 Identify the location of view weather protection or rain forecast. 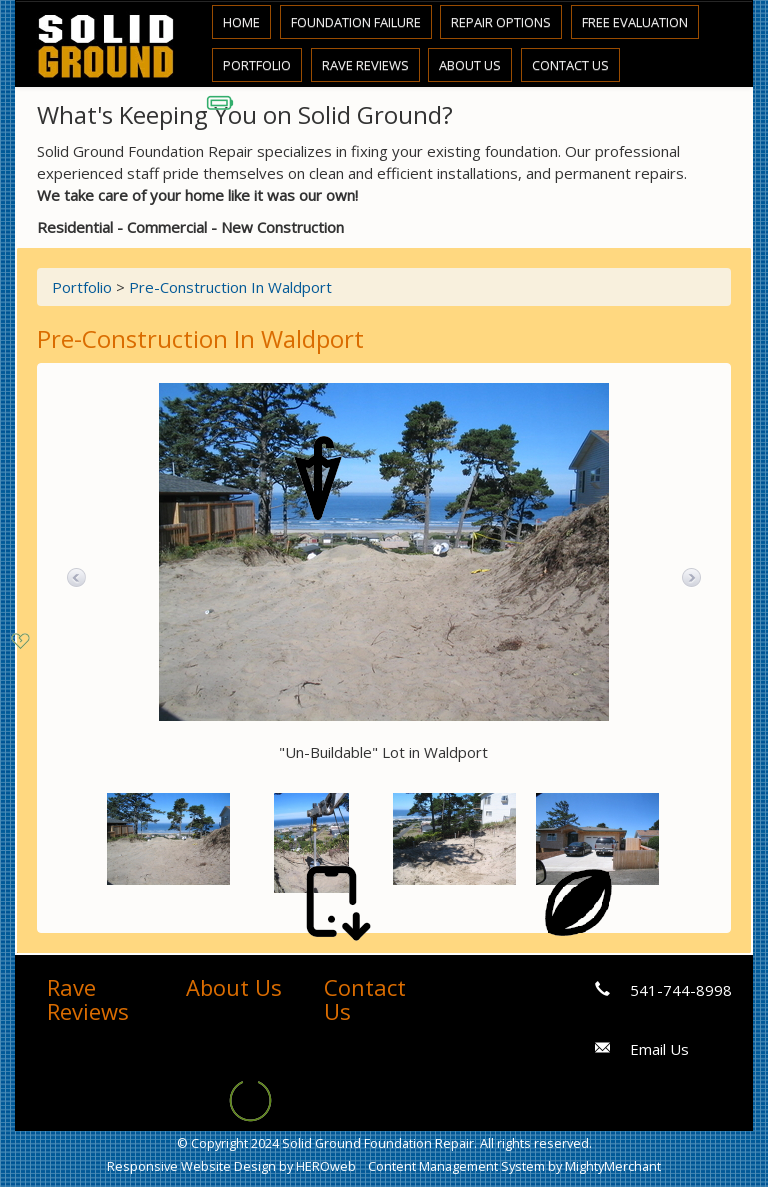
(318, 480).